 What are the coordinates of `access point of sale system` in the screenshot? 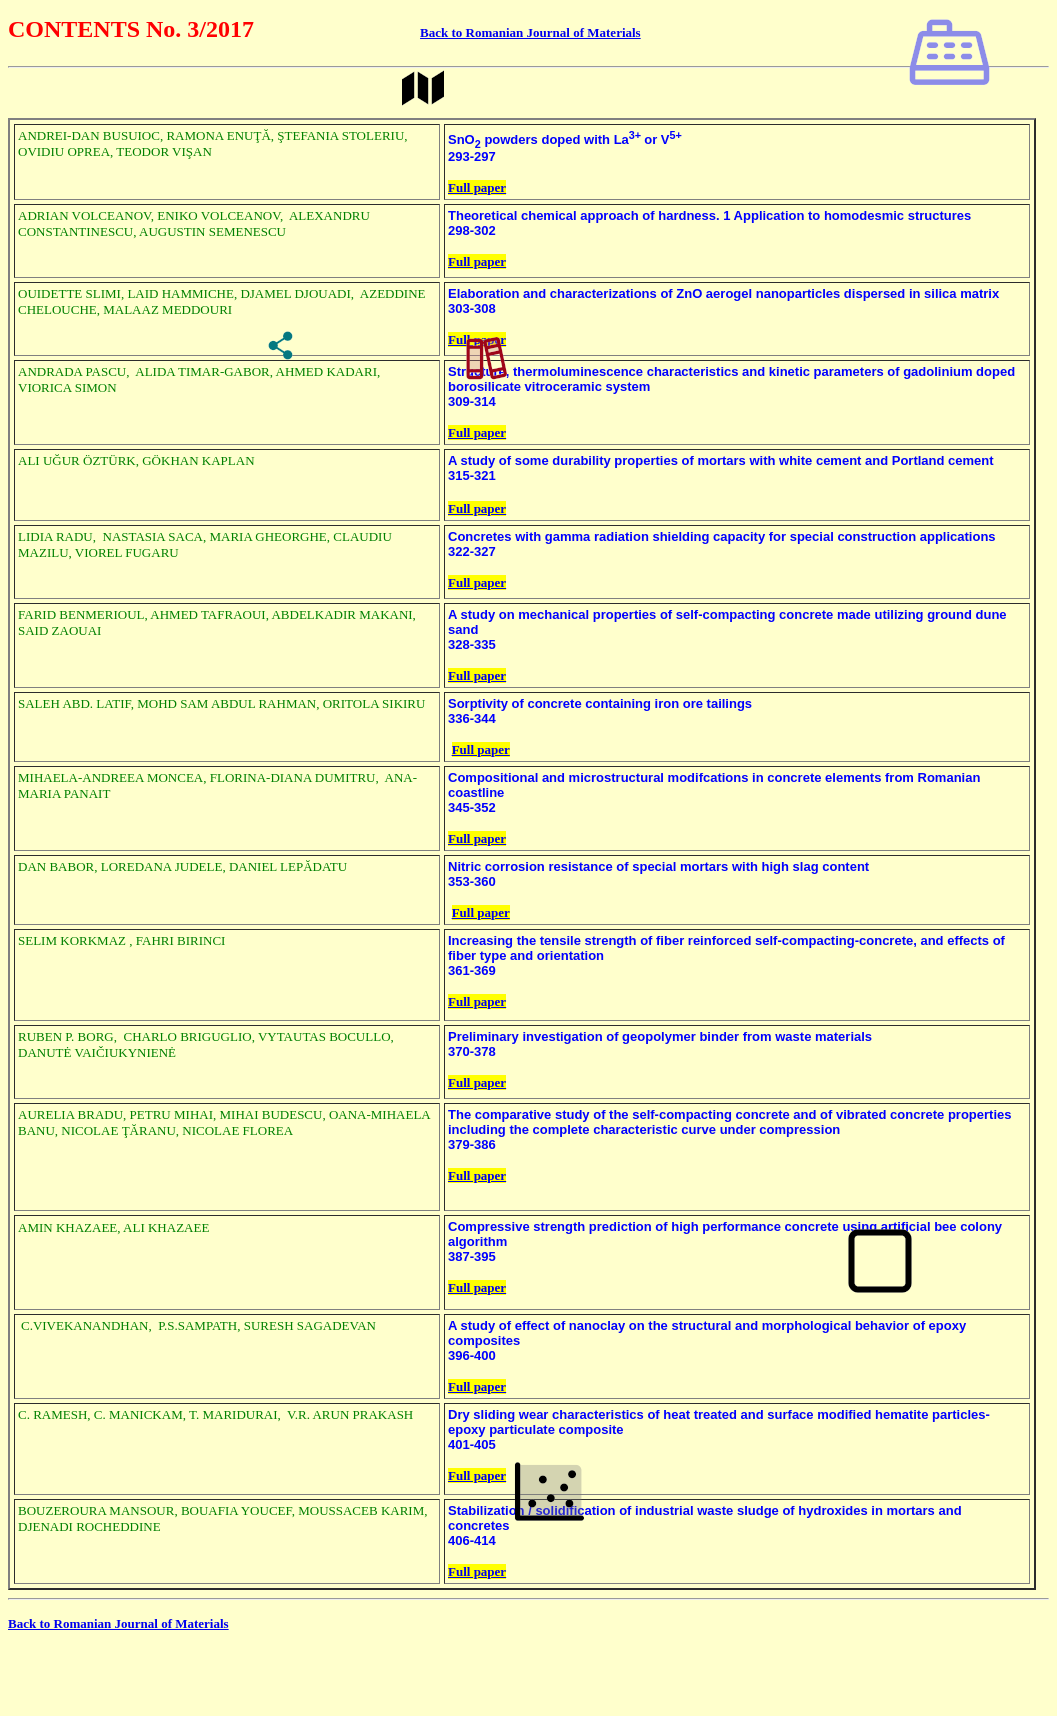 It's located at (949, 56).